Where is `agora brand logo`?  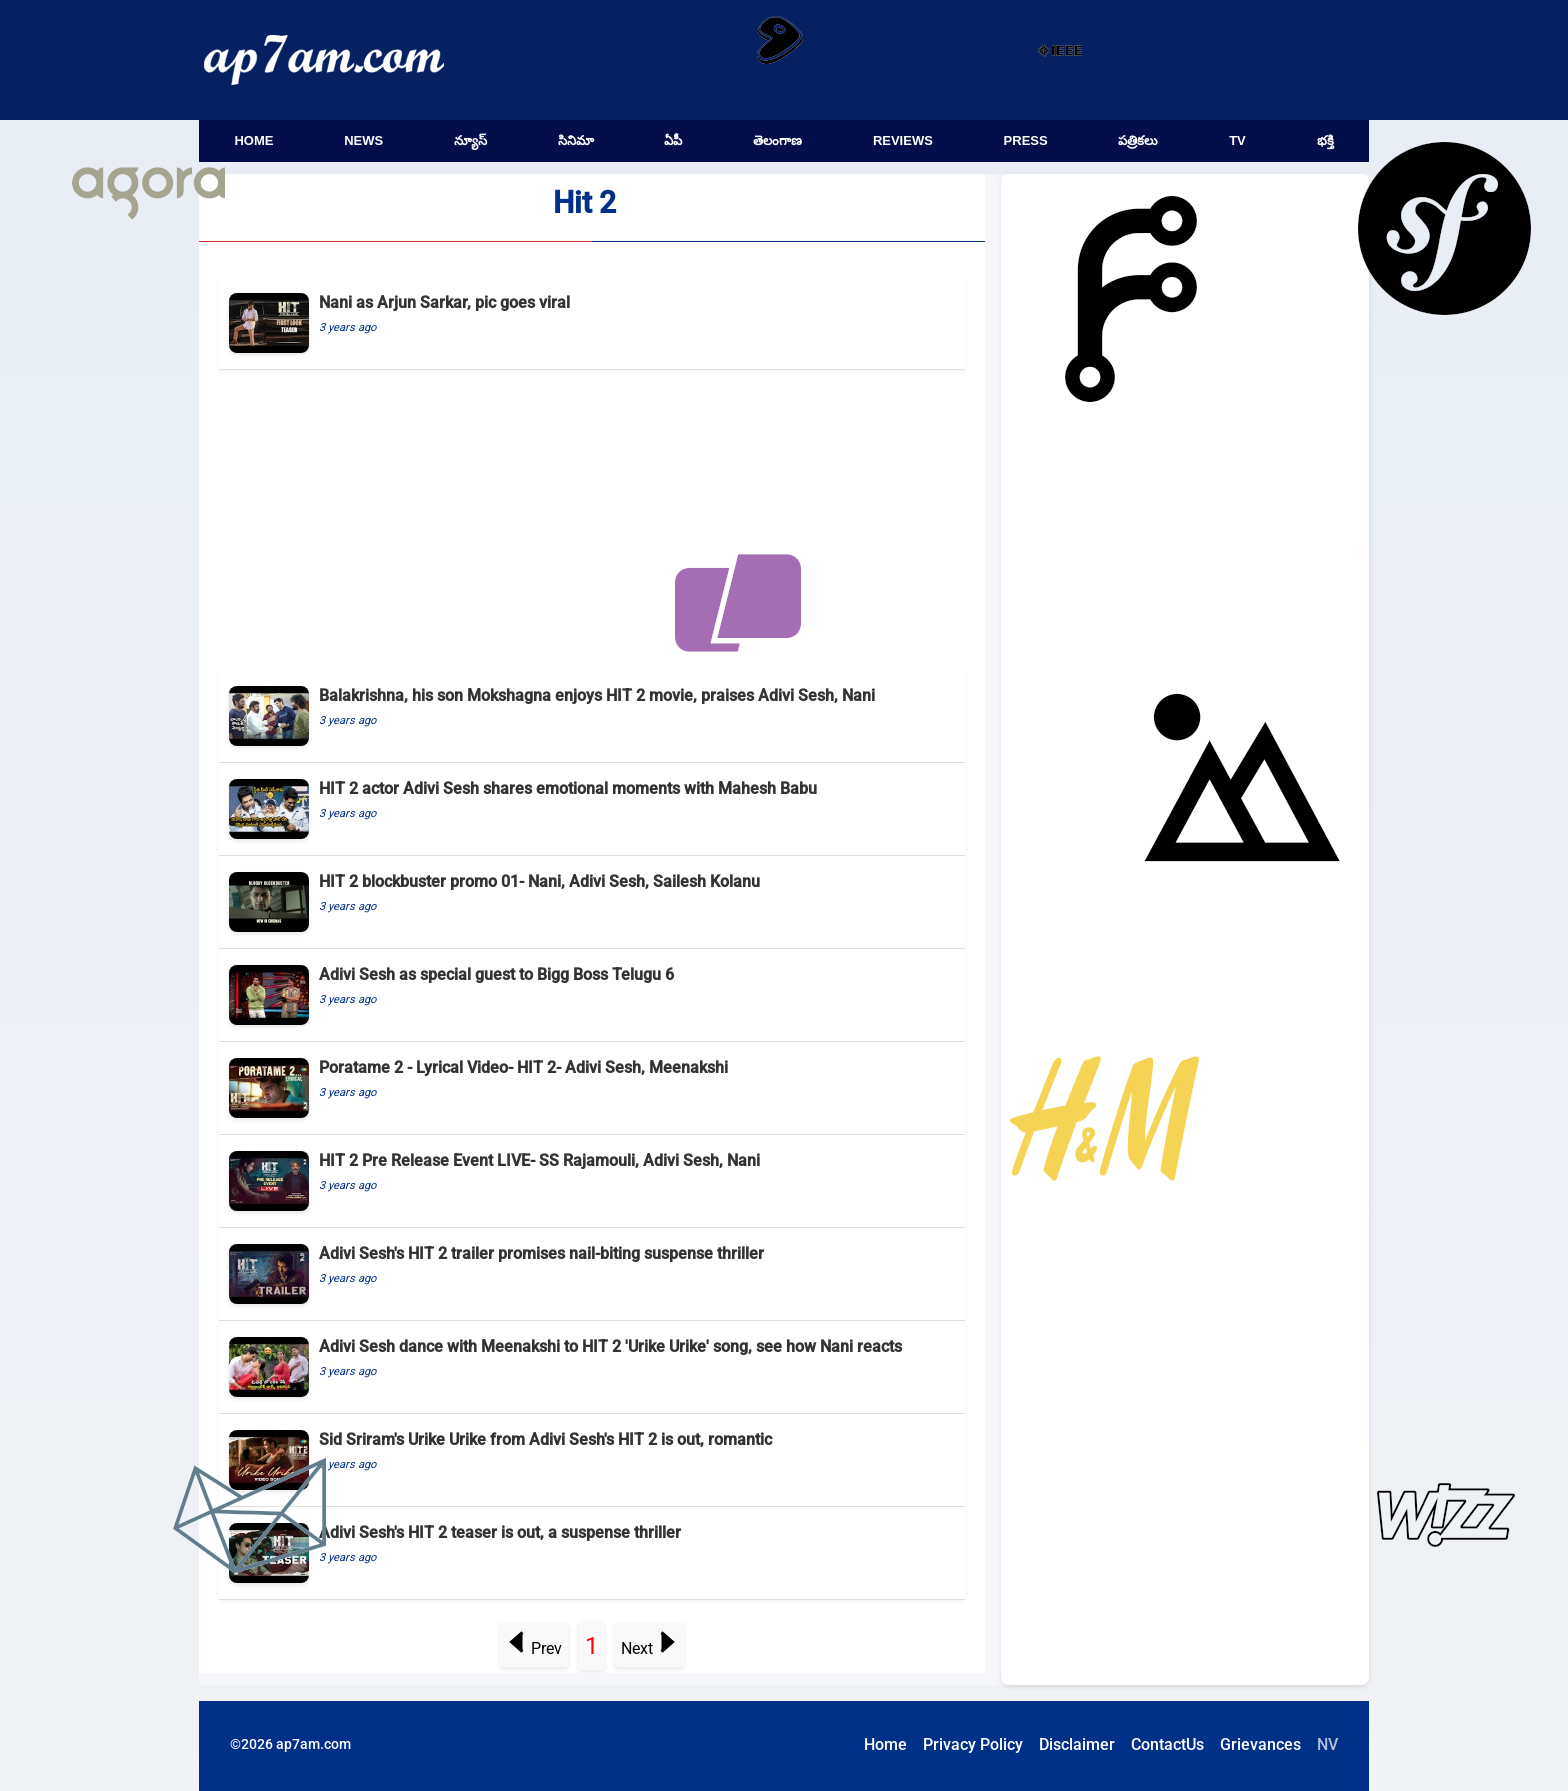 agora brand logo is located at coordinates (148, 193).